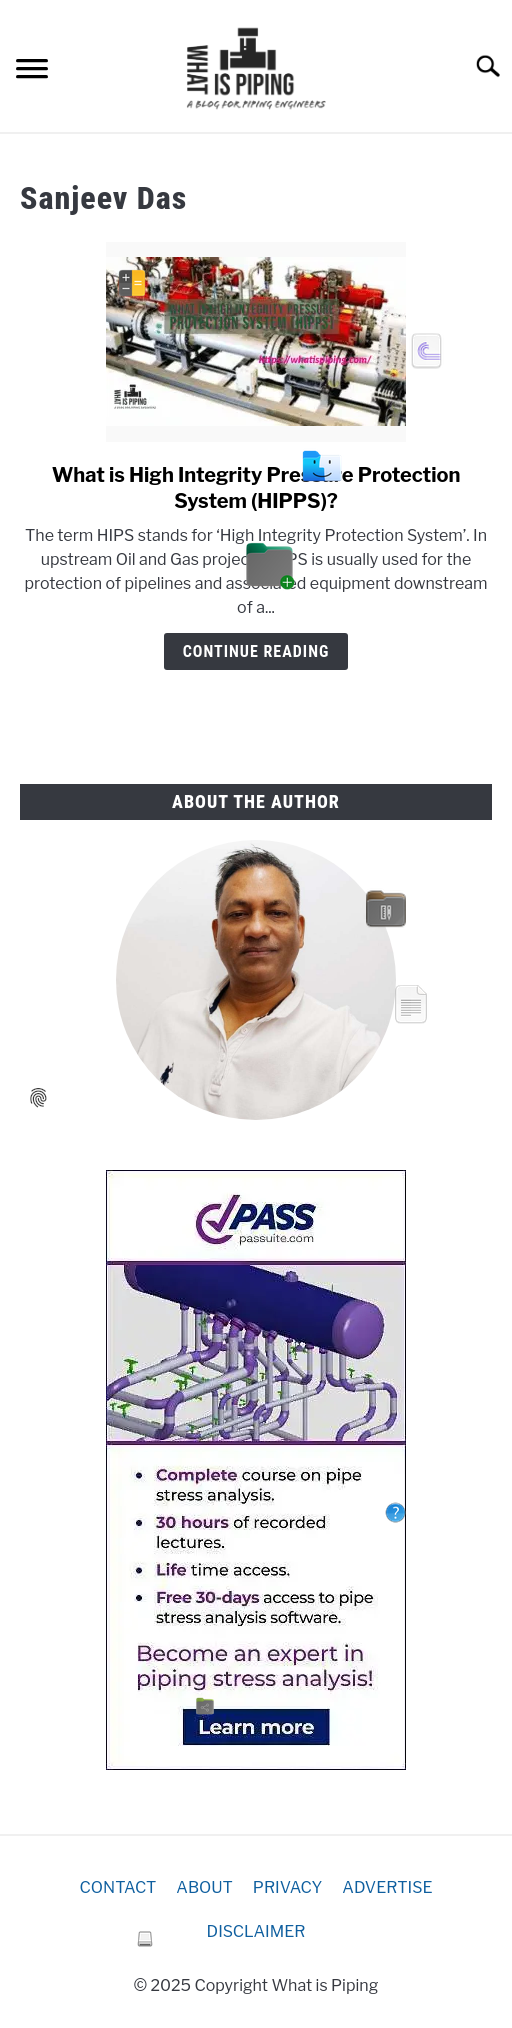  Describe the element at coordinates (39, 1098) in the screenshot. I see `authenticate with biometric fingerprint` at that location.